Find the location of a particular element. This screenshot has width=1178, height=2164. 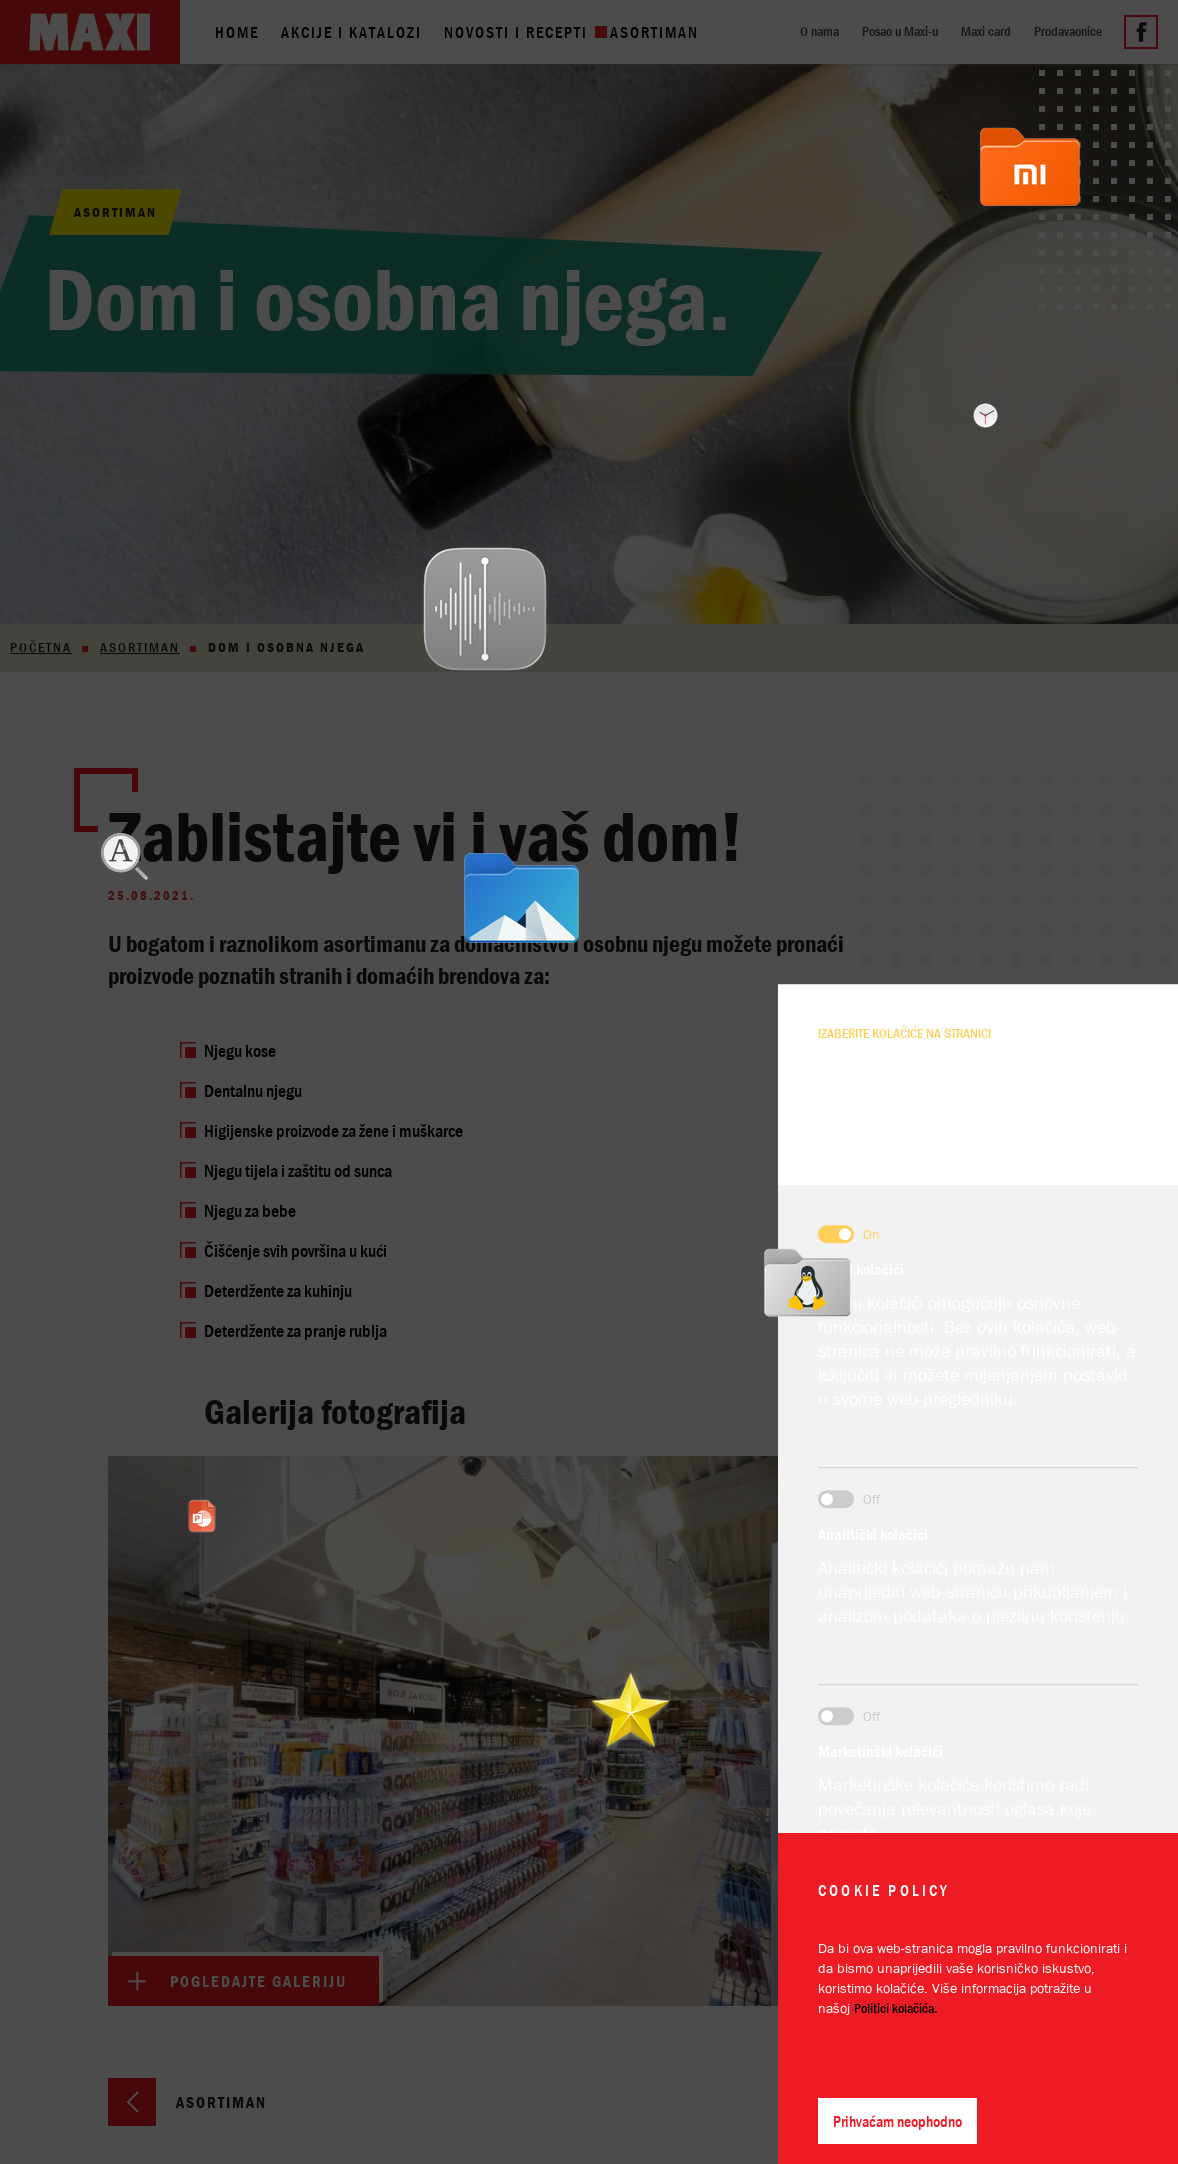

open linux files folder is located at coordinates (807, 1285).